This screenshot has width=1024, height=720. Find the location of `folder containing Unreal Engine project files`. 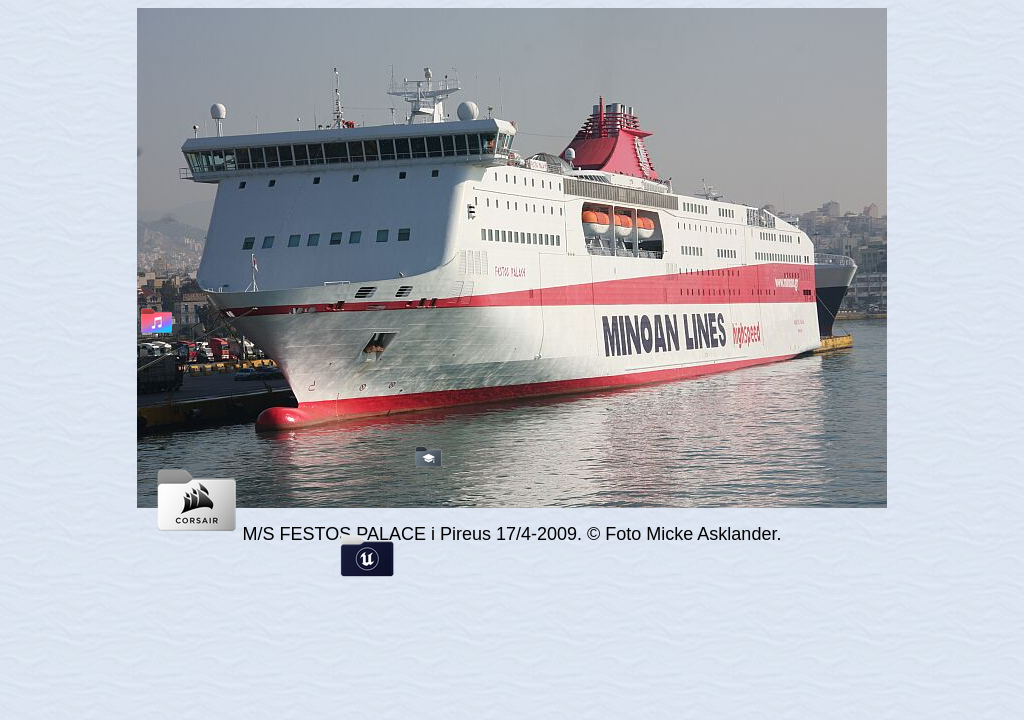

folder containing Unreal Engine project files is located at coordinates (367, 557).